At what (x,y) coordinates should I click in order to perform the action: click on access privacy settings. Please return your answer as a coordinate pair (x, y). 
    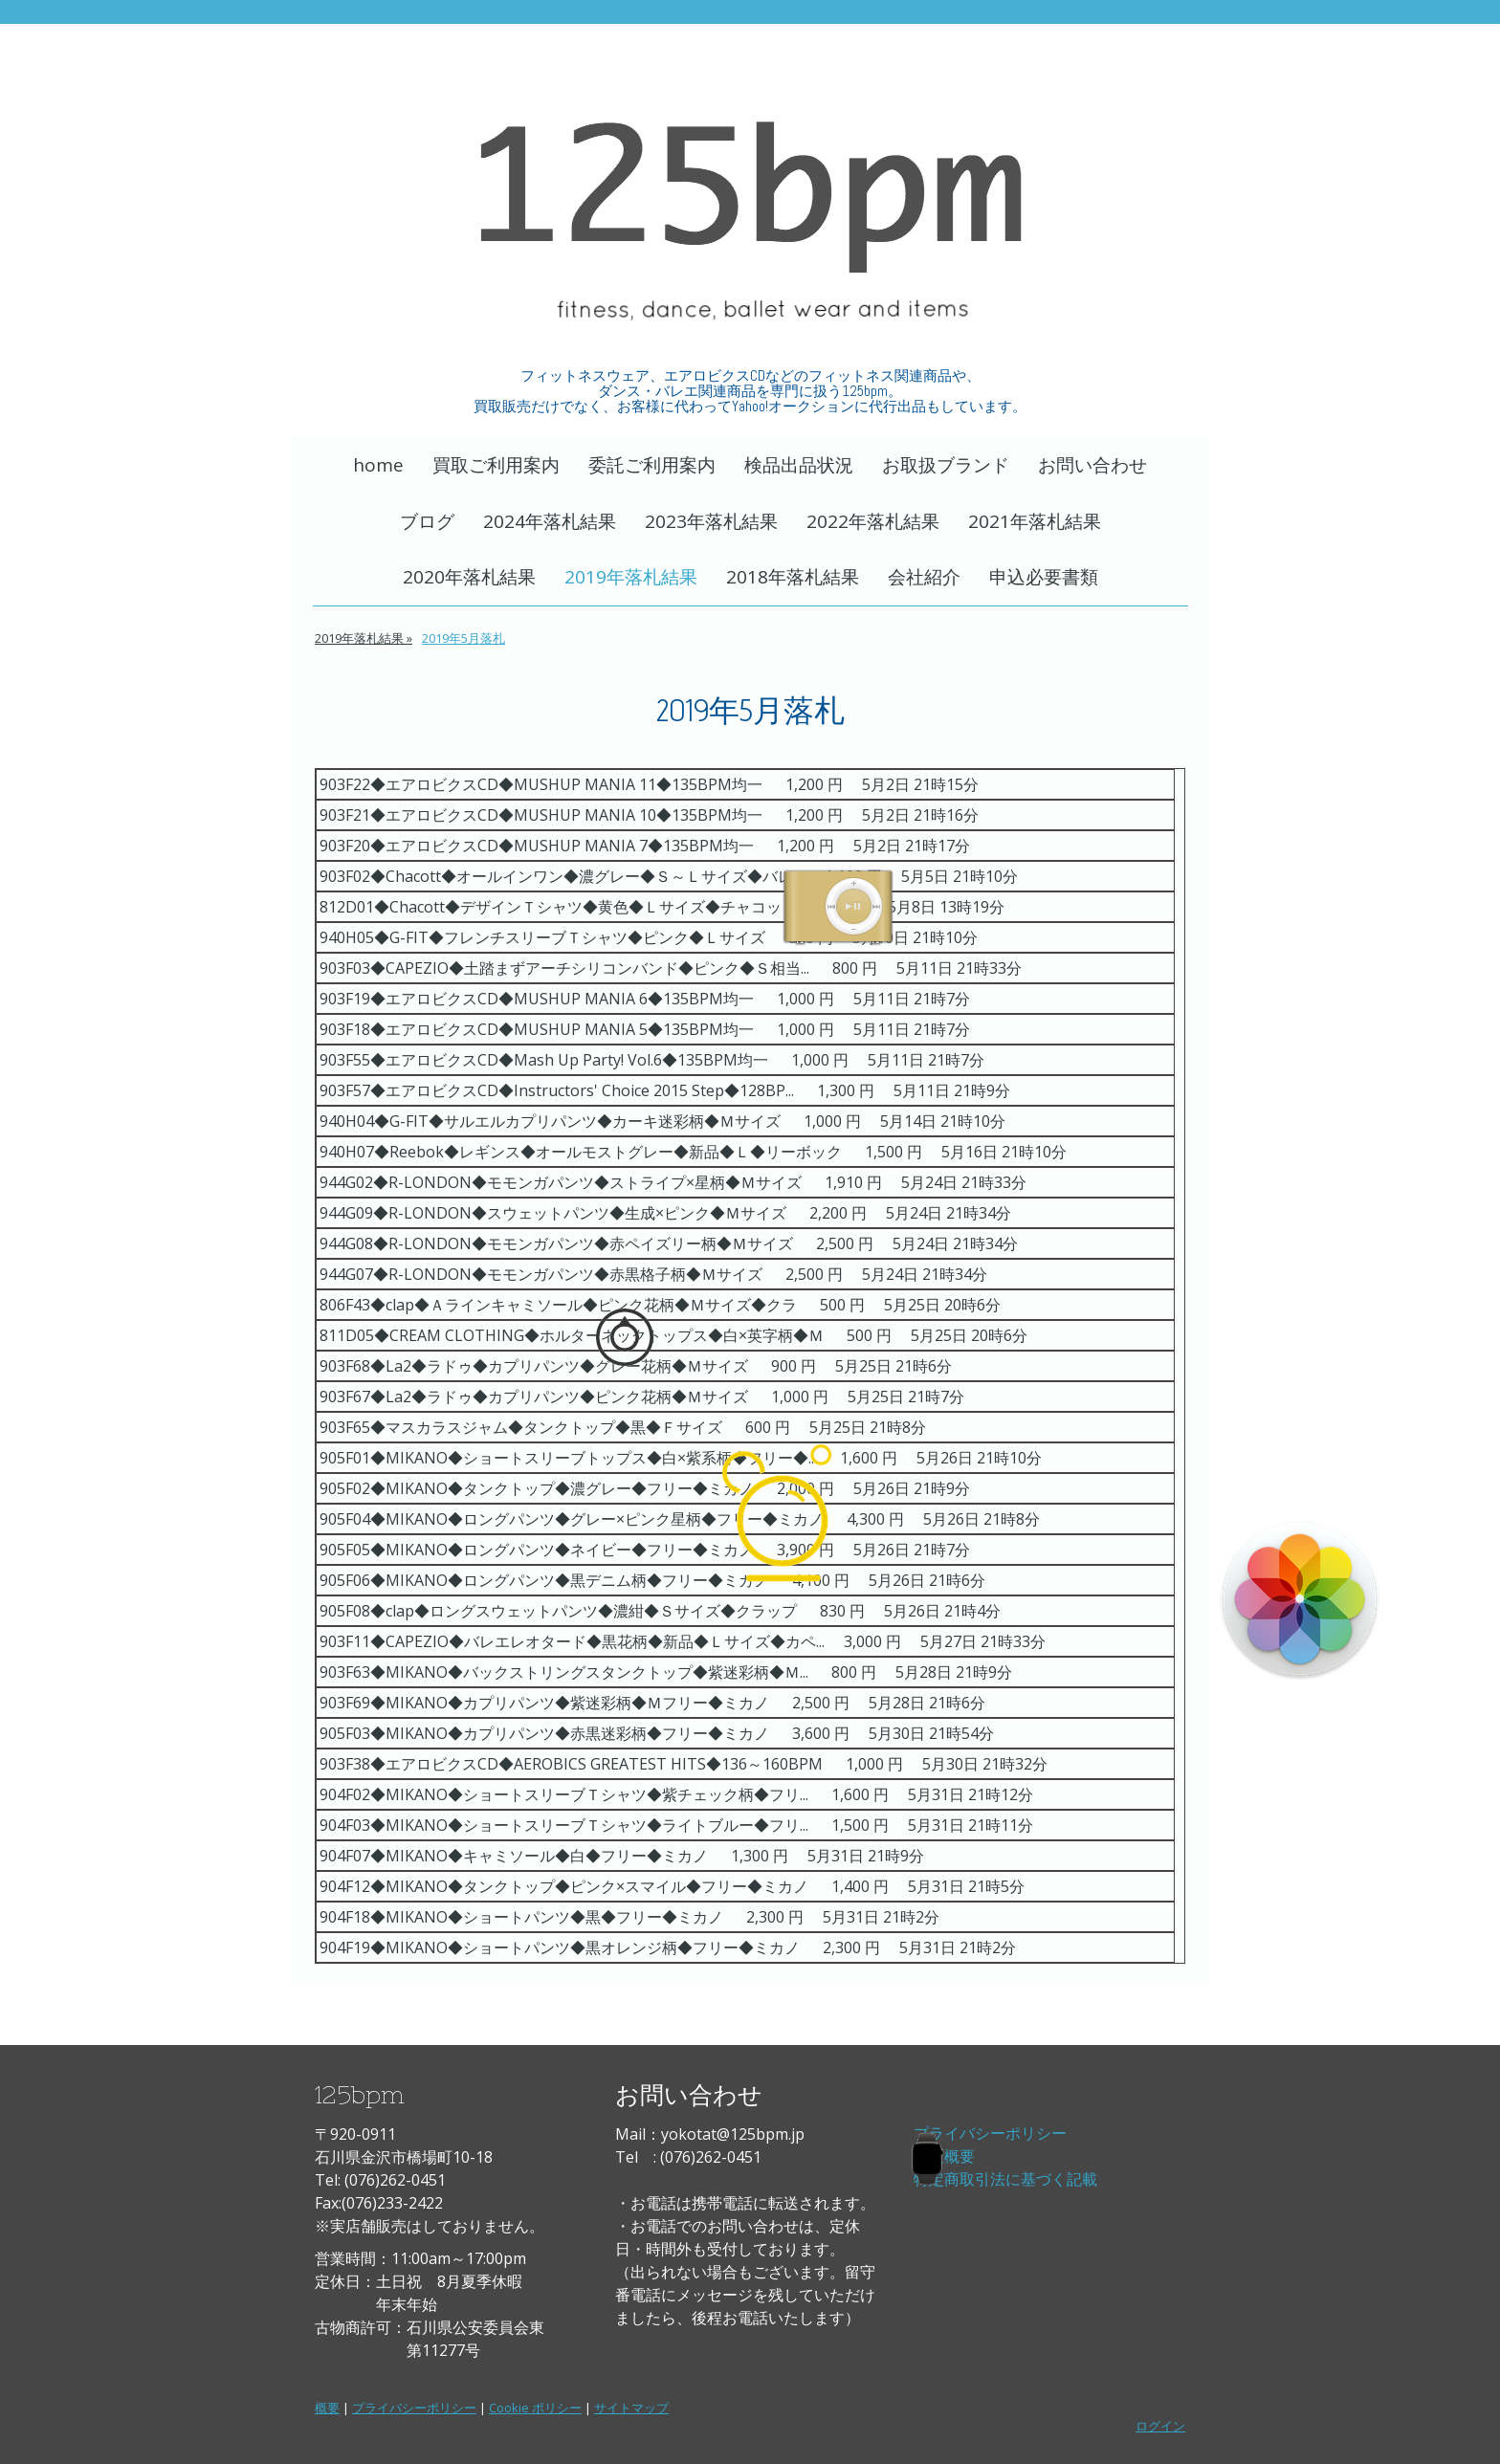
    Looking at the image, I should click on (625, 1337).